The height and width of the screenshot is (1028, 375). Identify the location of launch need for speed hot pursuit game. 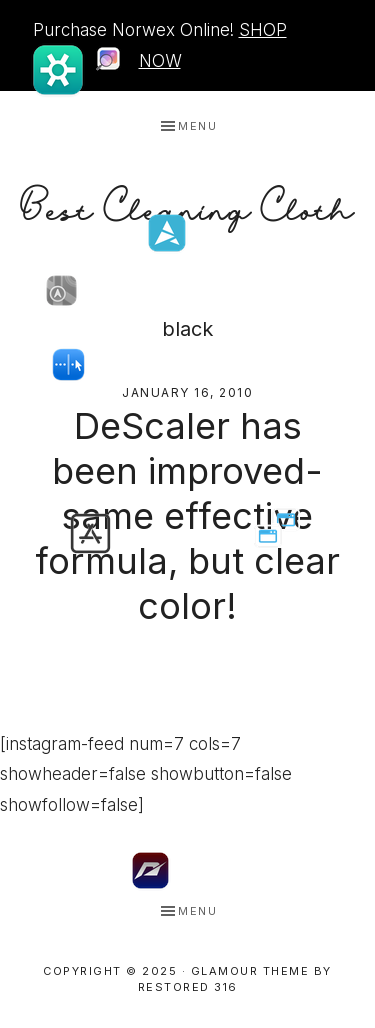
(150, 870).